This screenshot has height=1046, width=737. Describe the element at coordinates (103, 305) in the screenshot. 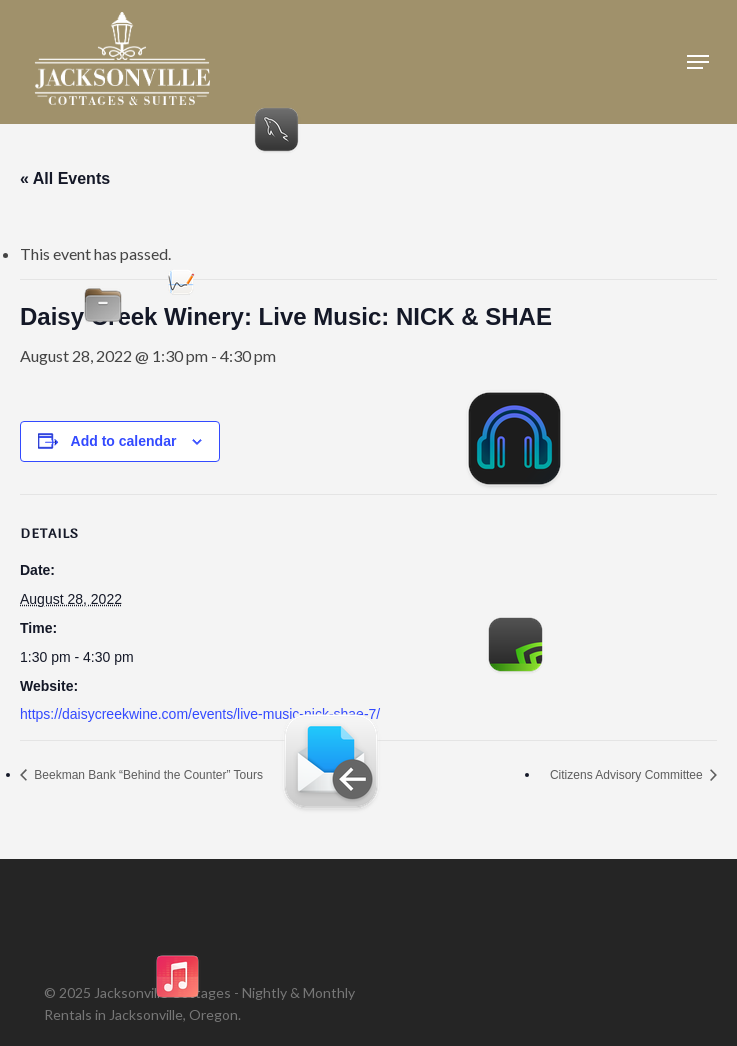

I see `open the file manager application` at that location.